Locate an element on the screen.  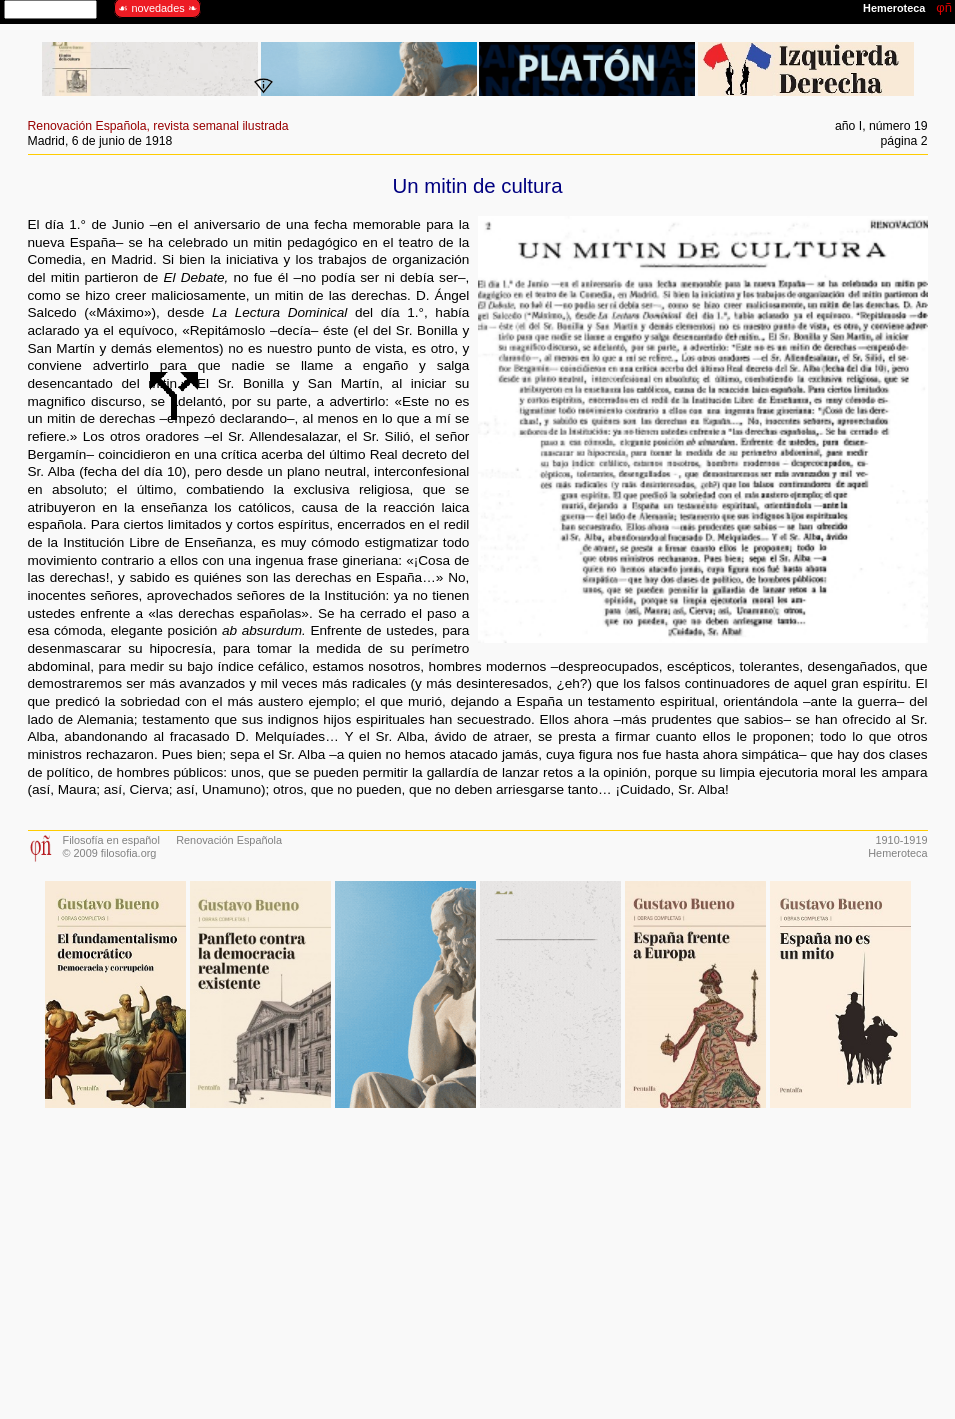
view wifi network information is located at coordinates (263, 85).